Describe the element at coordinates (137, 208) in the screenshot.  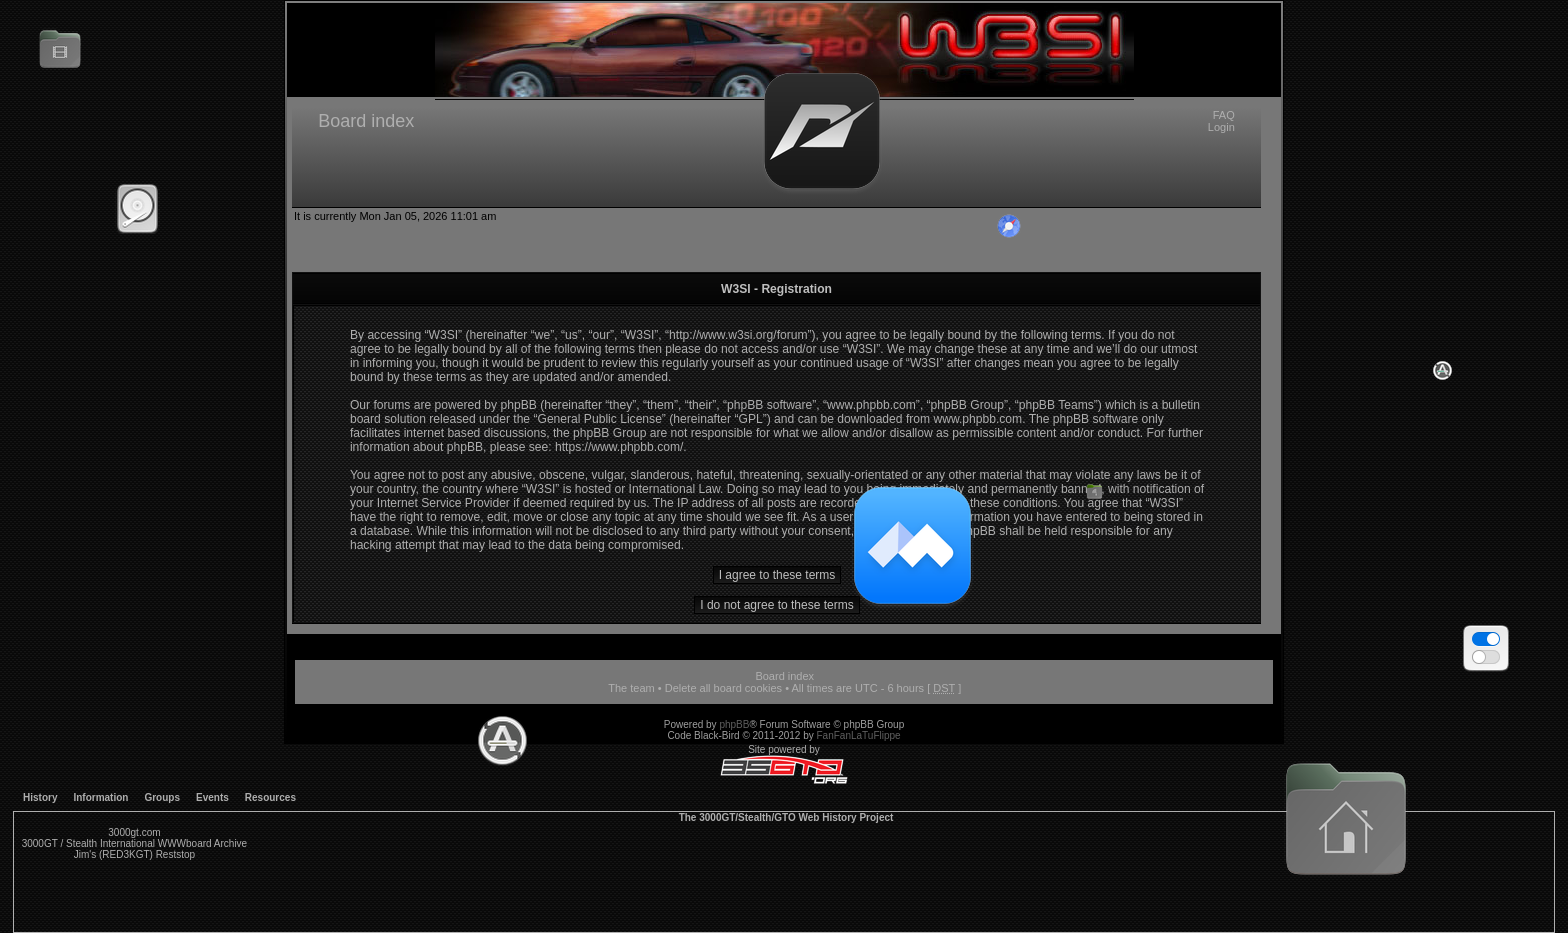
I see `open disk management utility` at that location.